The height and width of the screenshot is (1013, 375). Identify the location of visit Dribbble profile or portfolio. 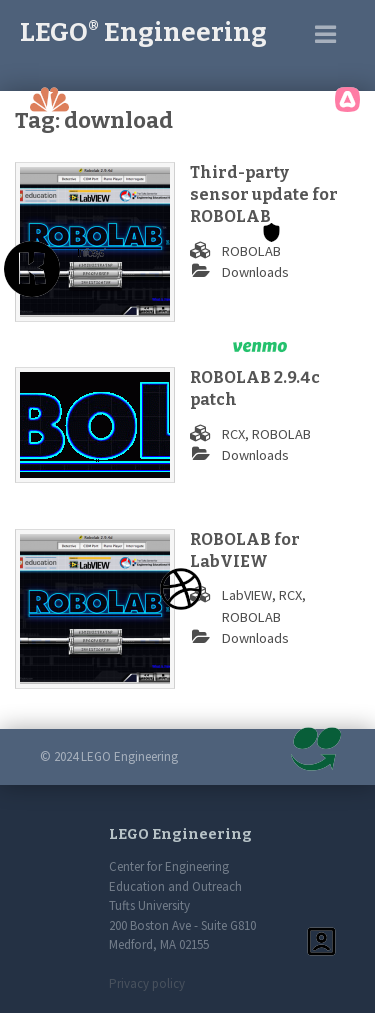
(181, 589).